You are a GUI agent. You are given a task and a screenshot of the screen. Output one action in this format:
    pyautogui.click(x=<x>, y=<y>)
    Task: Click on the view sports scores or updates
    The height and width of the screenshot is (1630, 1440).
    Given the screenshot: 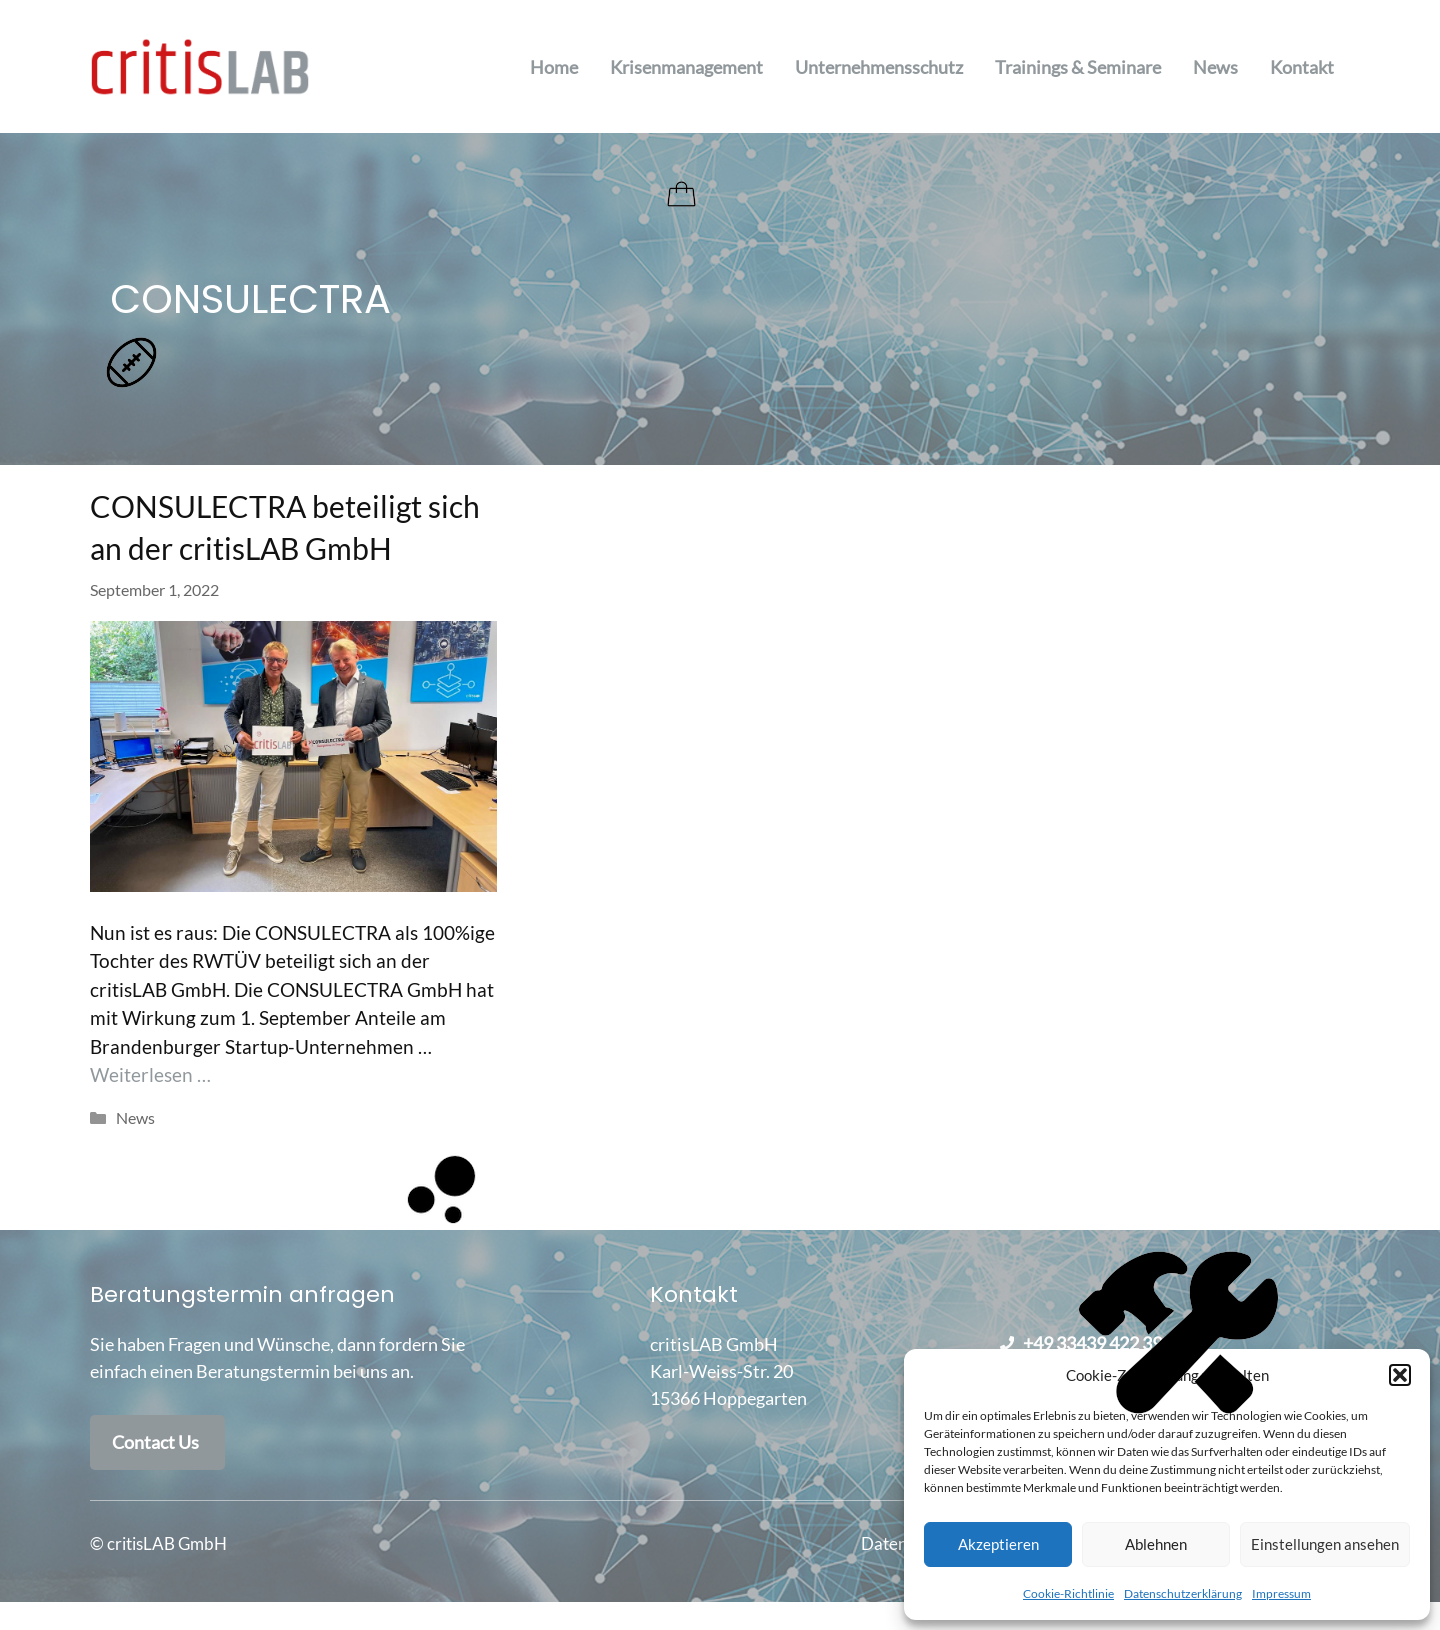 What is the action you would take?
    pyautogui.click(x=131, y=362)
    